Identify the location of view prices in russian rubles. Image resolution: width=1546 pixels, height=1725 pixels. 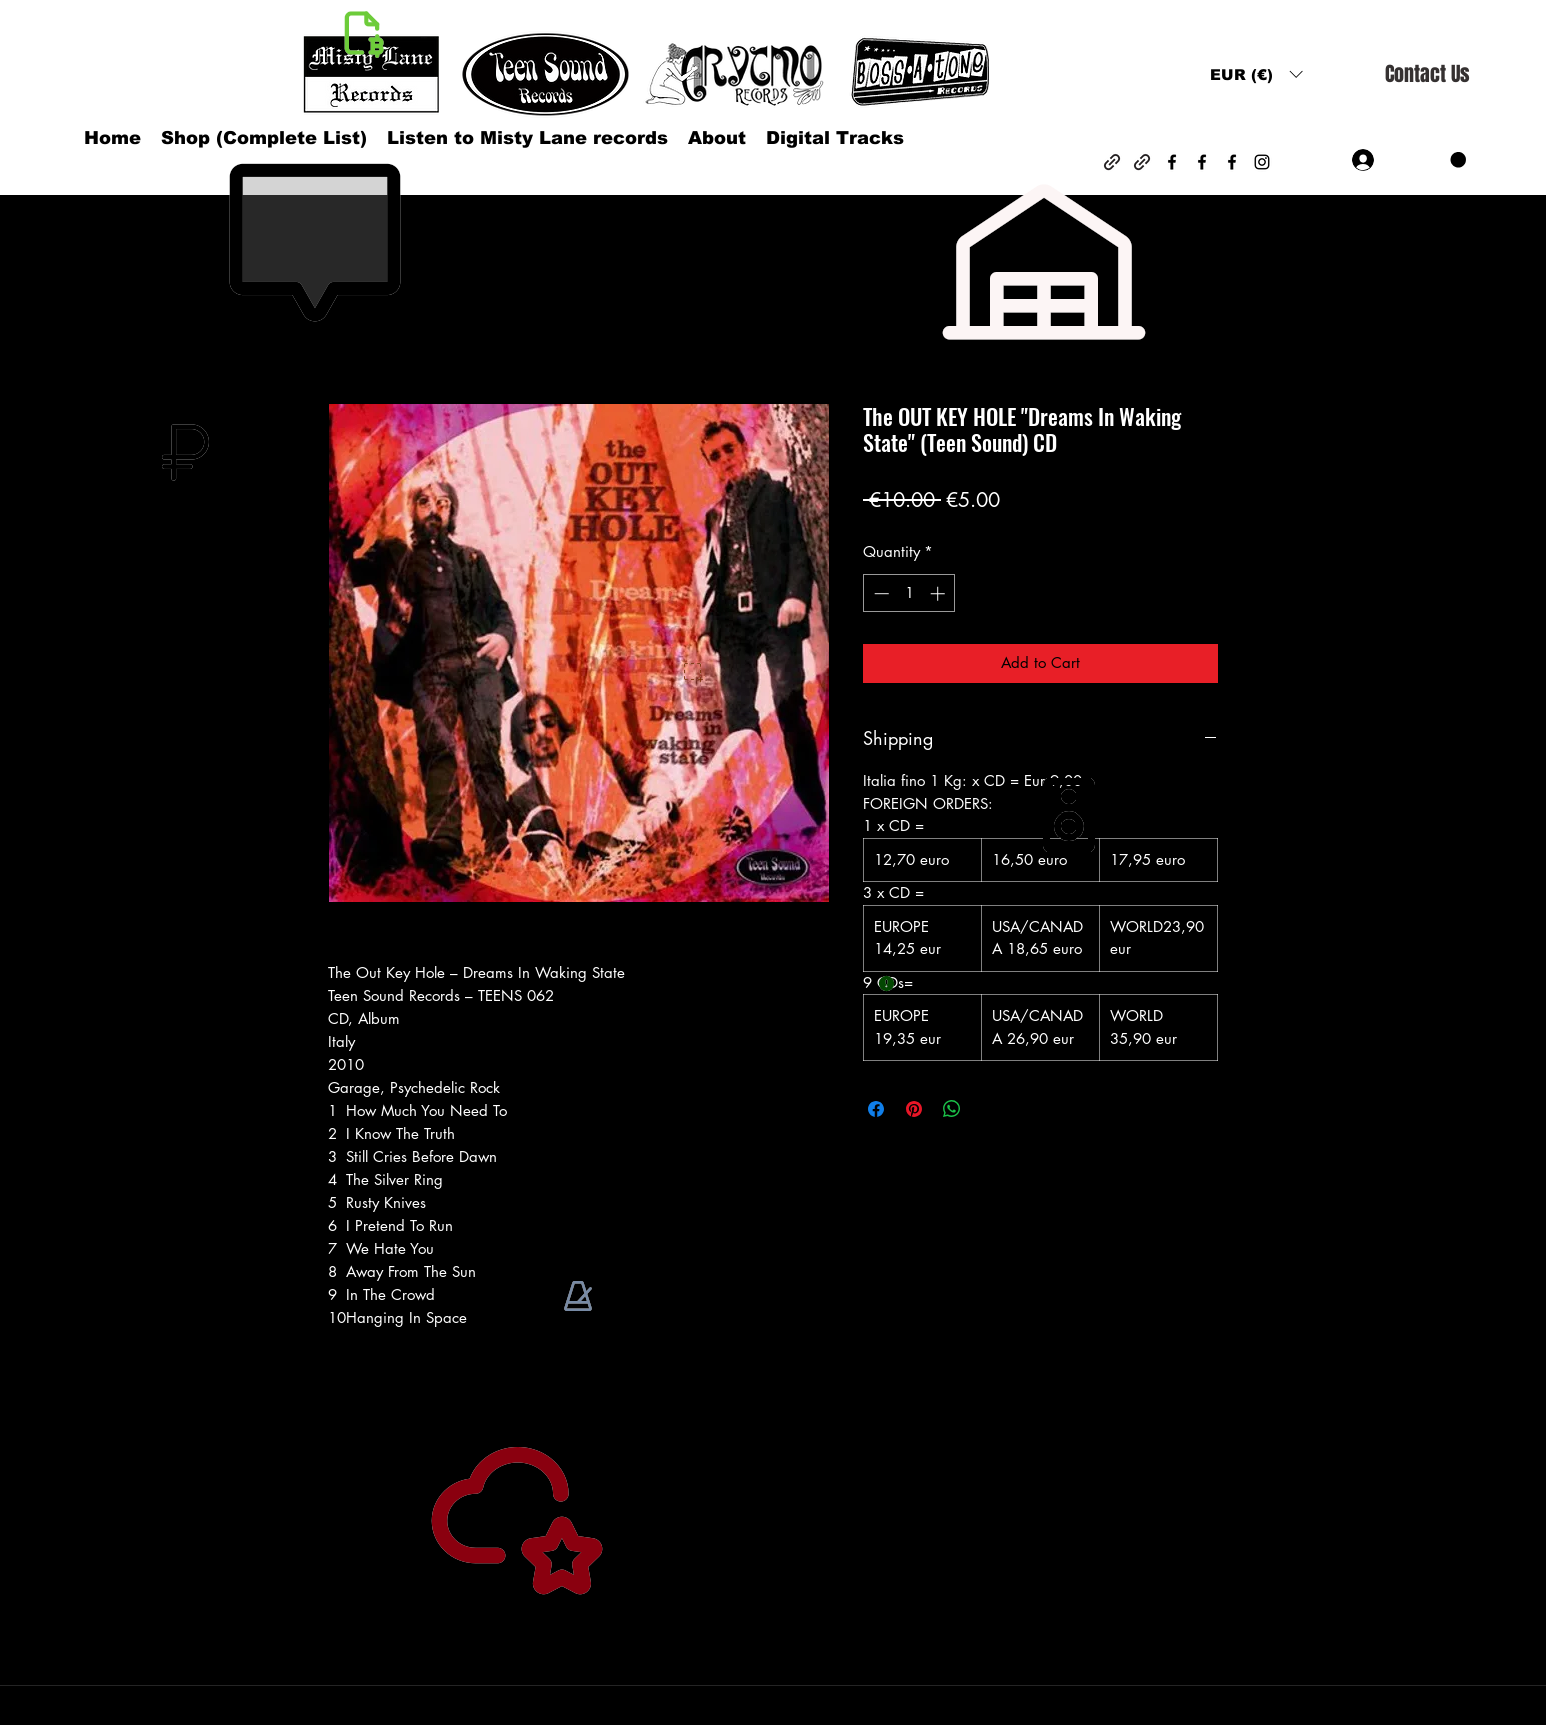
(185, 452).